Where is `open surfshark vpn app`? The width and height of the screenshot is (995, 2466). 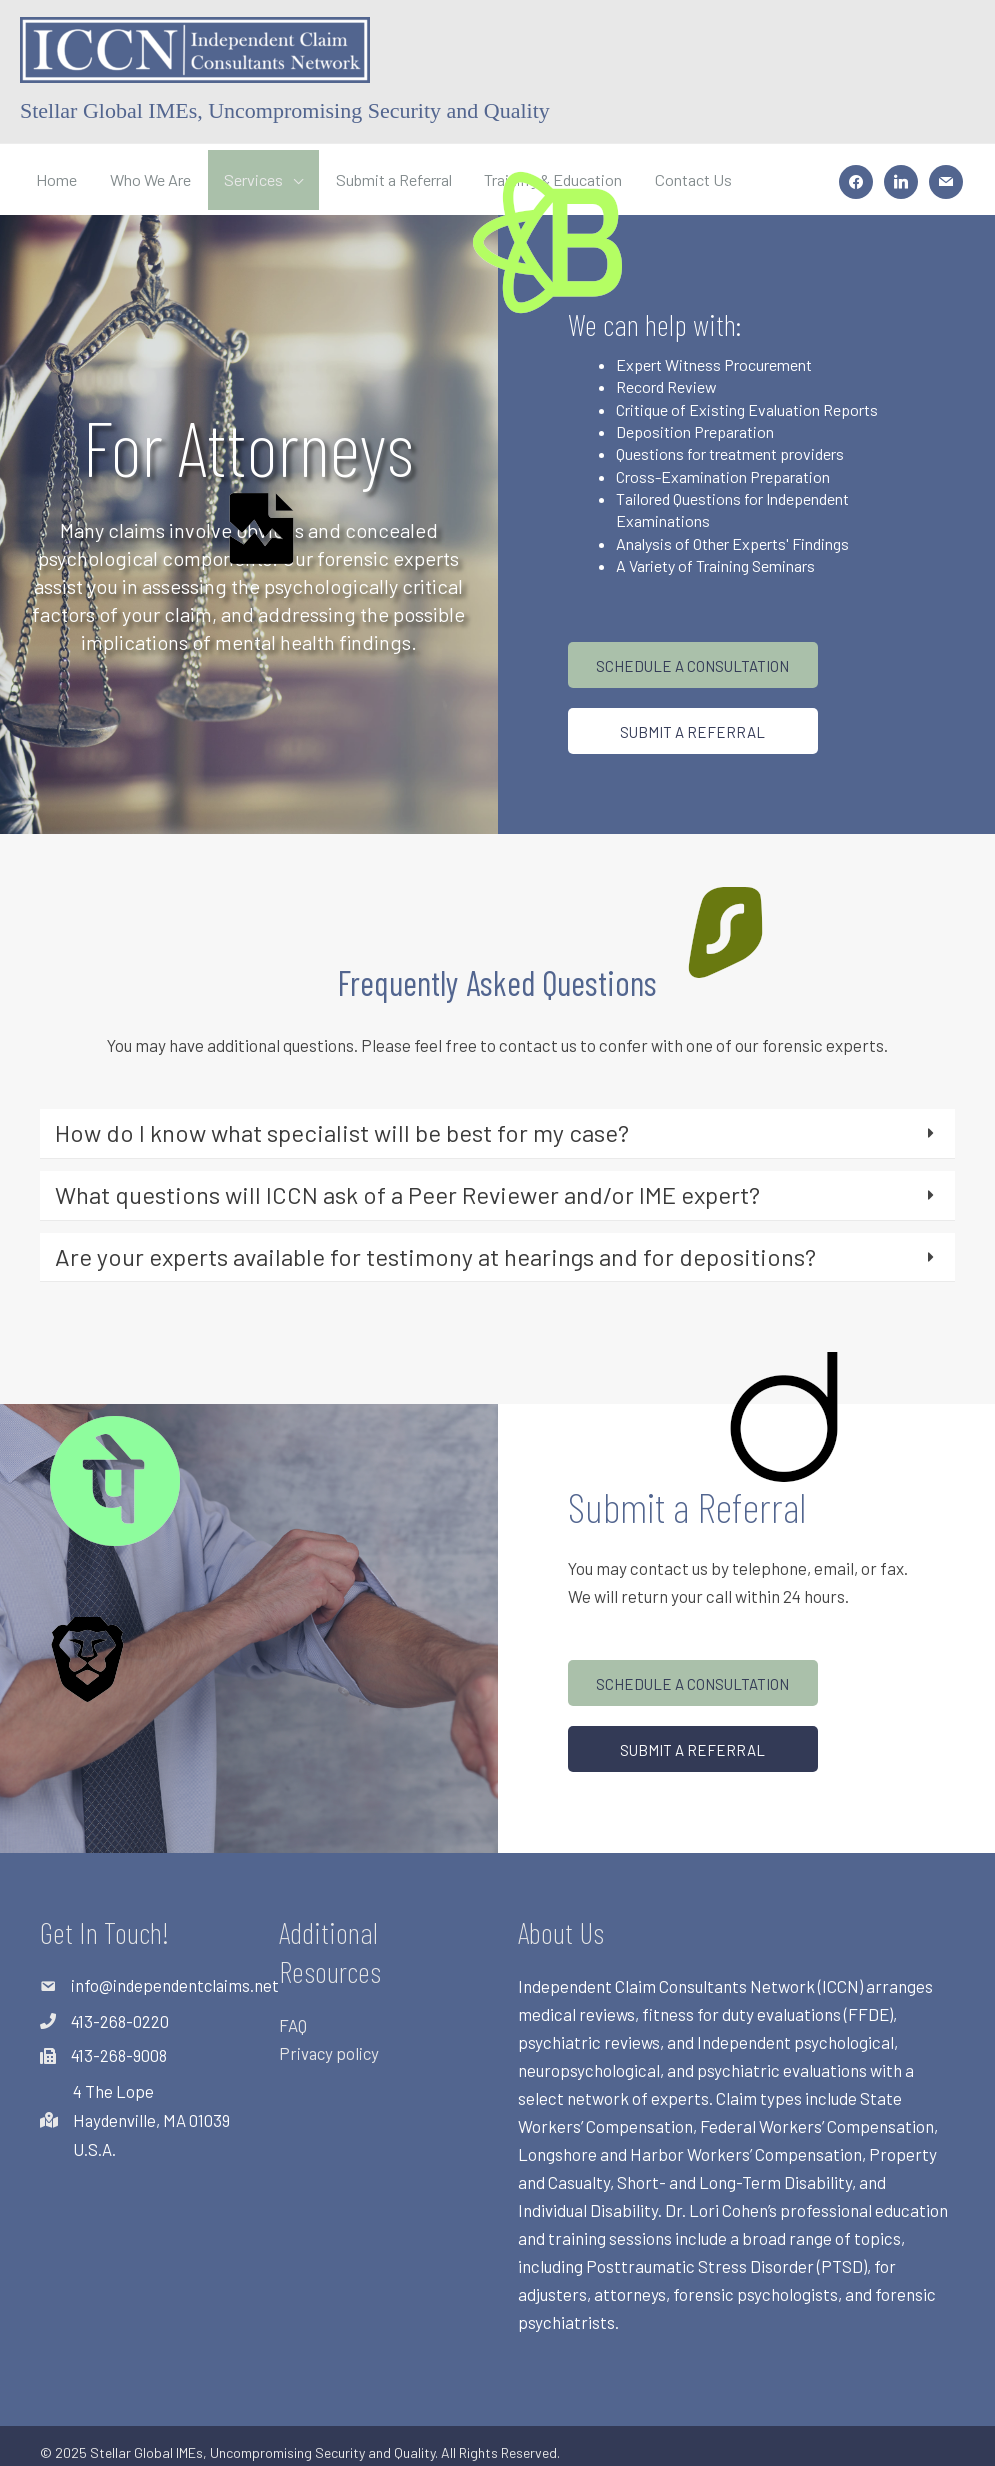 open surfshark vpn app is located at coordinates (725, 932).